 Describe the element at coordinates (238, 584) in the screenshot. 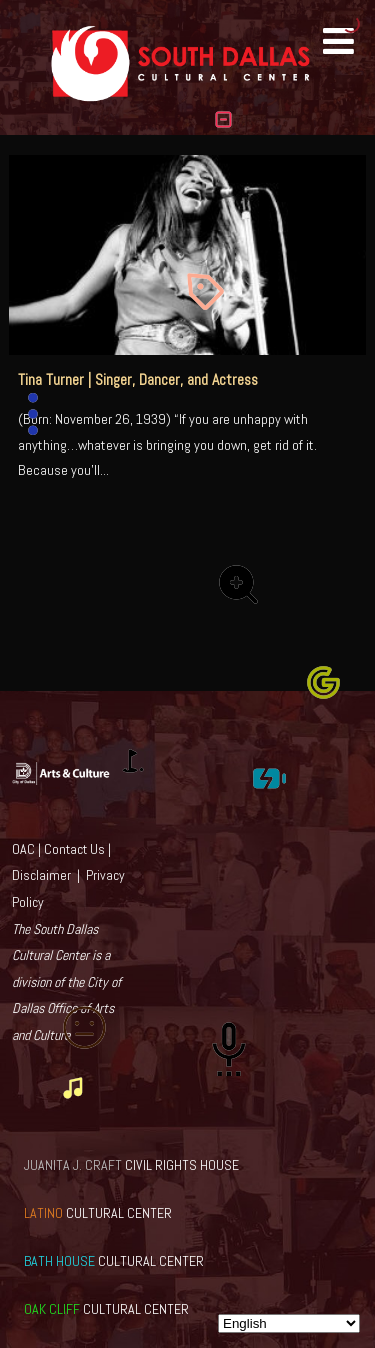

I see `zoom in on content` at that location.